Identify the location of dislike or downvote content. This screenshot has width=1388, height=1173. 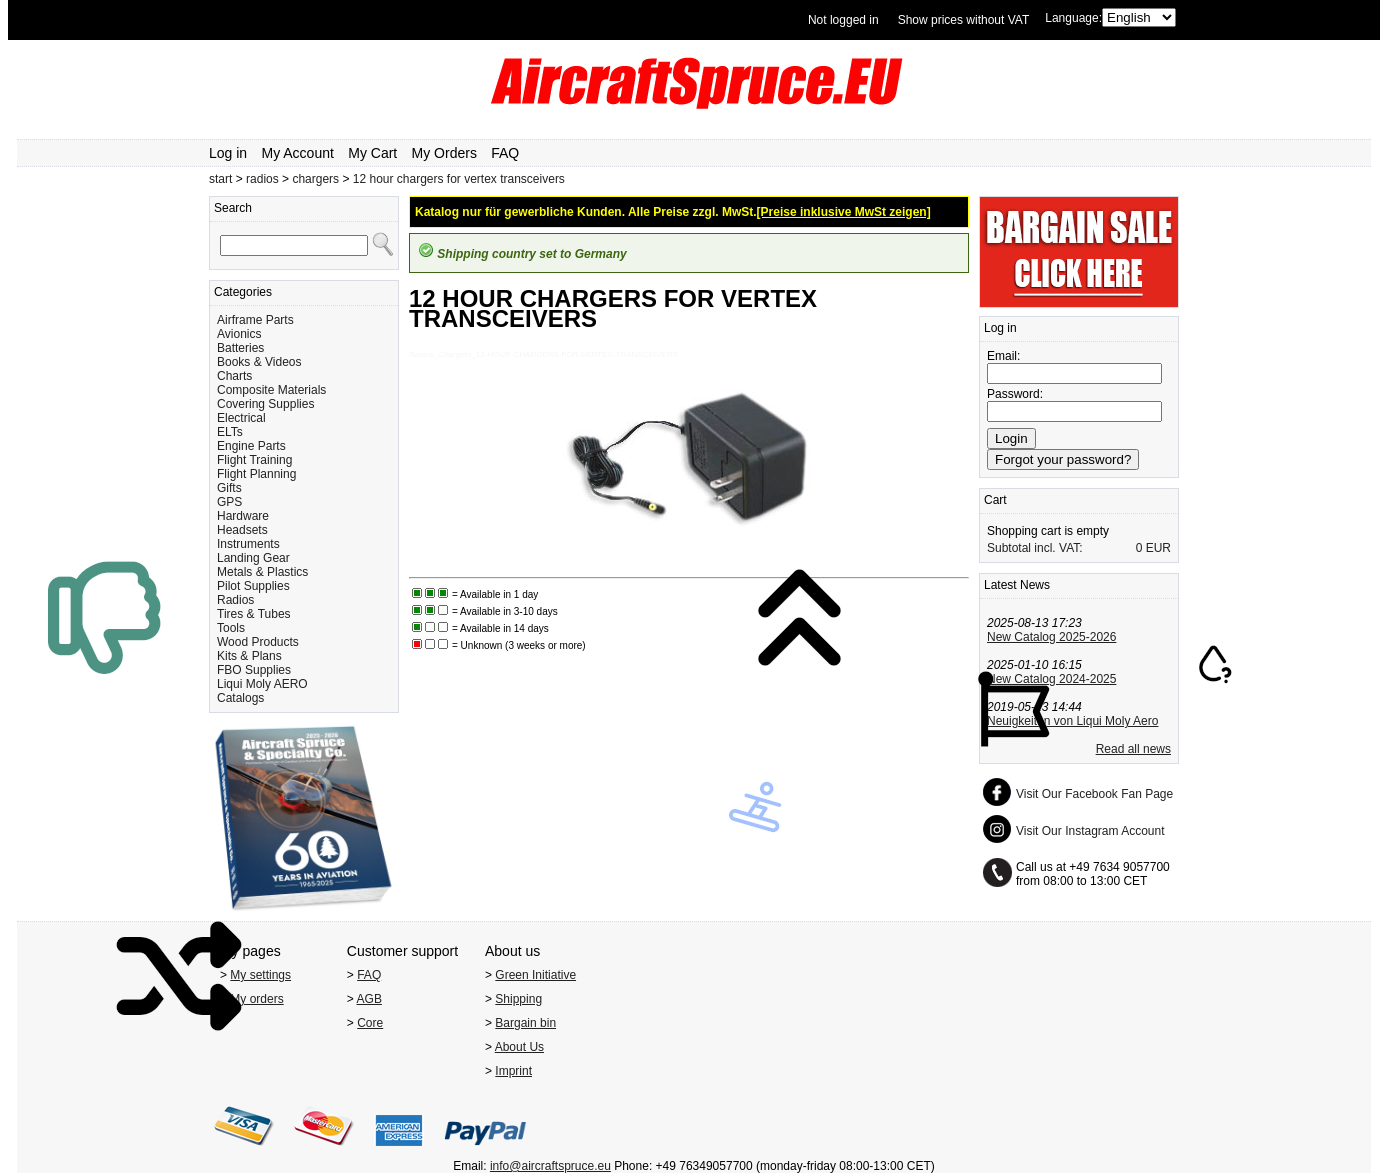
(108, 614).